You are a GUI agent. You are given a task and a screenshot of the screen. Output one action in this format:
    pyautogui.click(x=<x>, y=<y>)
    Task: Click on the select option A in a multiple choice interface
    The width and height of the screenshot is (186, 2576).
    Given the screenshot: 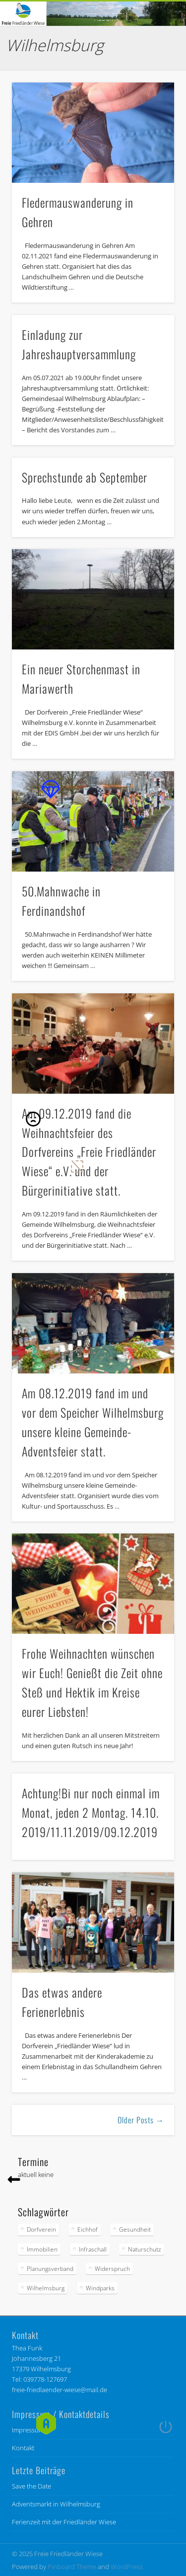 What is the action you would take?
    pyautogui.click(x=46, y=2423)
    